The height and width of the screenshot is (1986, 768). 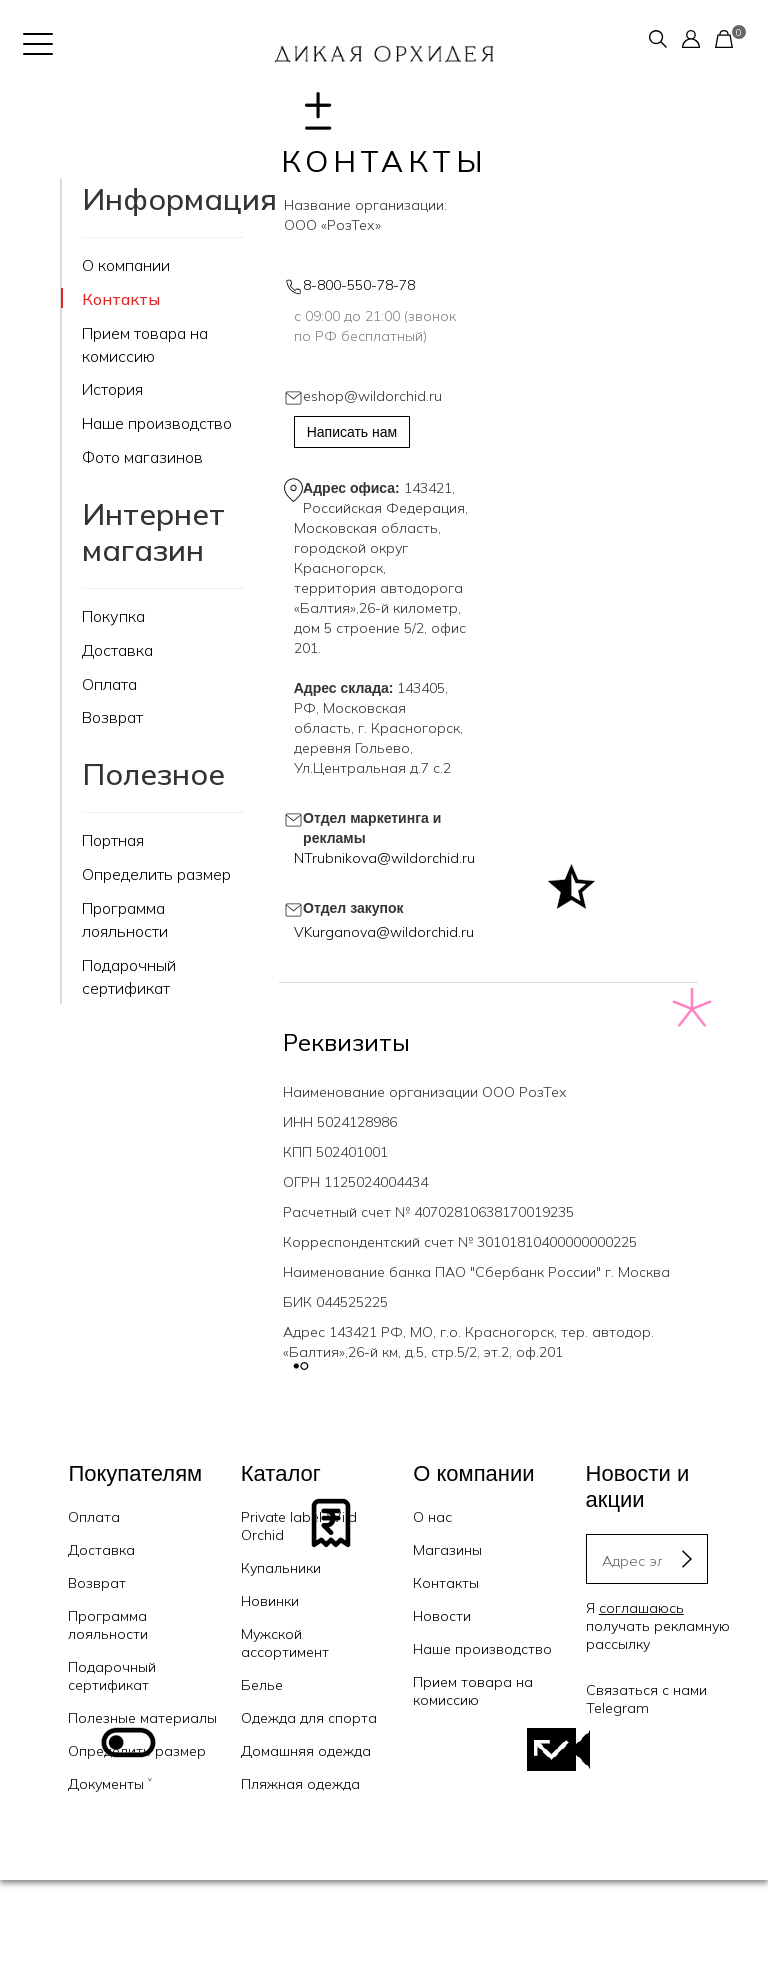 I want to click on indicates a partial or half-star rating, so click(x=571, y=887).